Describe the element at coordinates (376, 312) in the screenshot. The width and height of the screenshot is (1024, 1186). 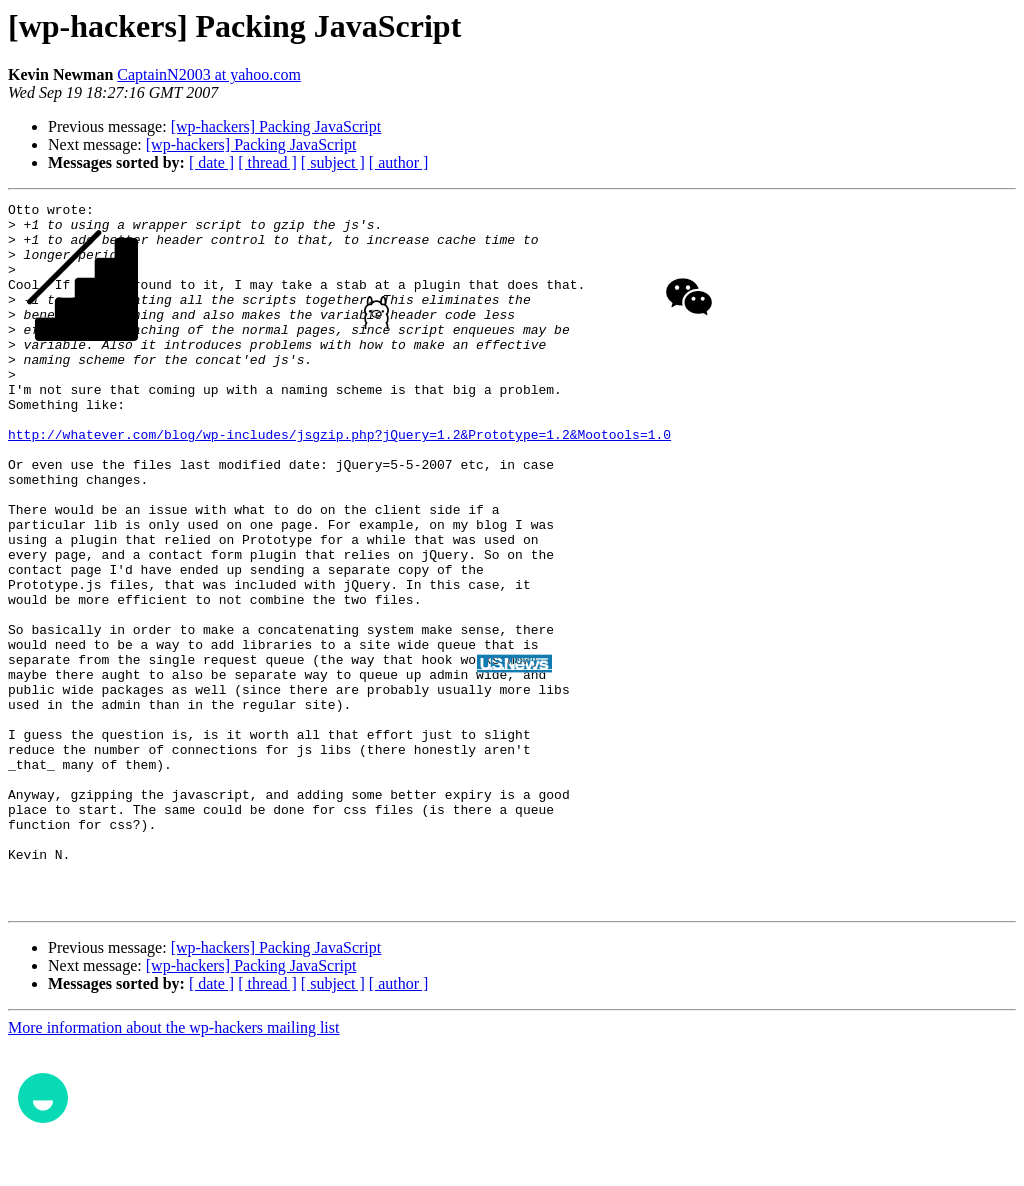
I see `open the Ollama application` at that location.